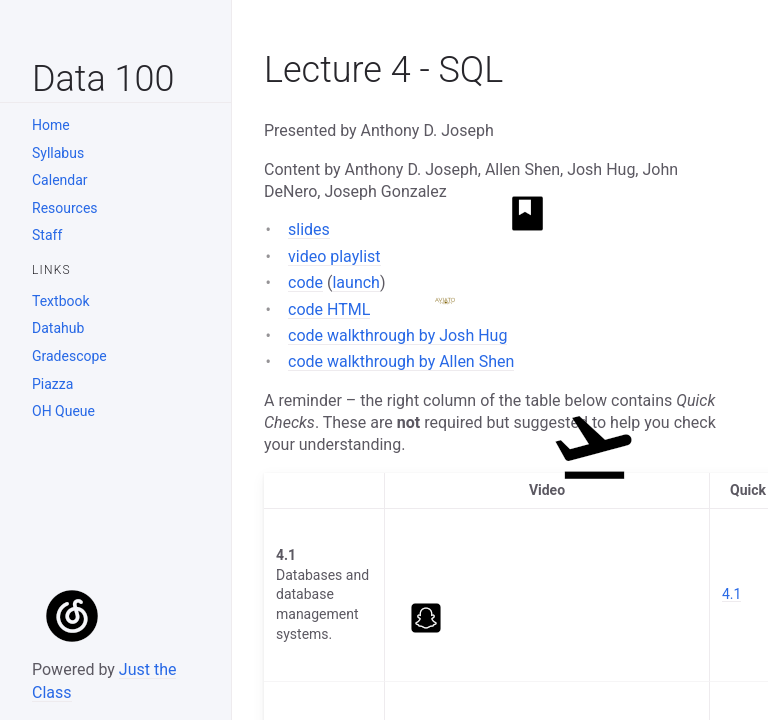 The height and width of the screenshot is (720, 768). What do you see at coordinates (594, 445) in the screenshot?
I see `view departing flights` at bounding box center [594, 445].